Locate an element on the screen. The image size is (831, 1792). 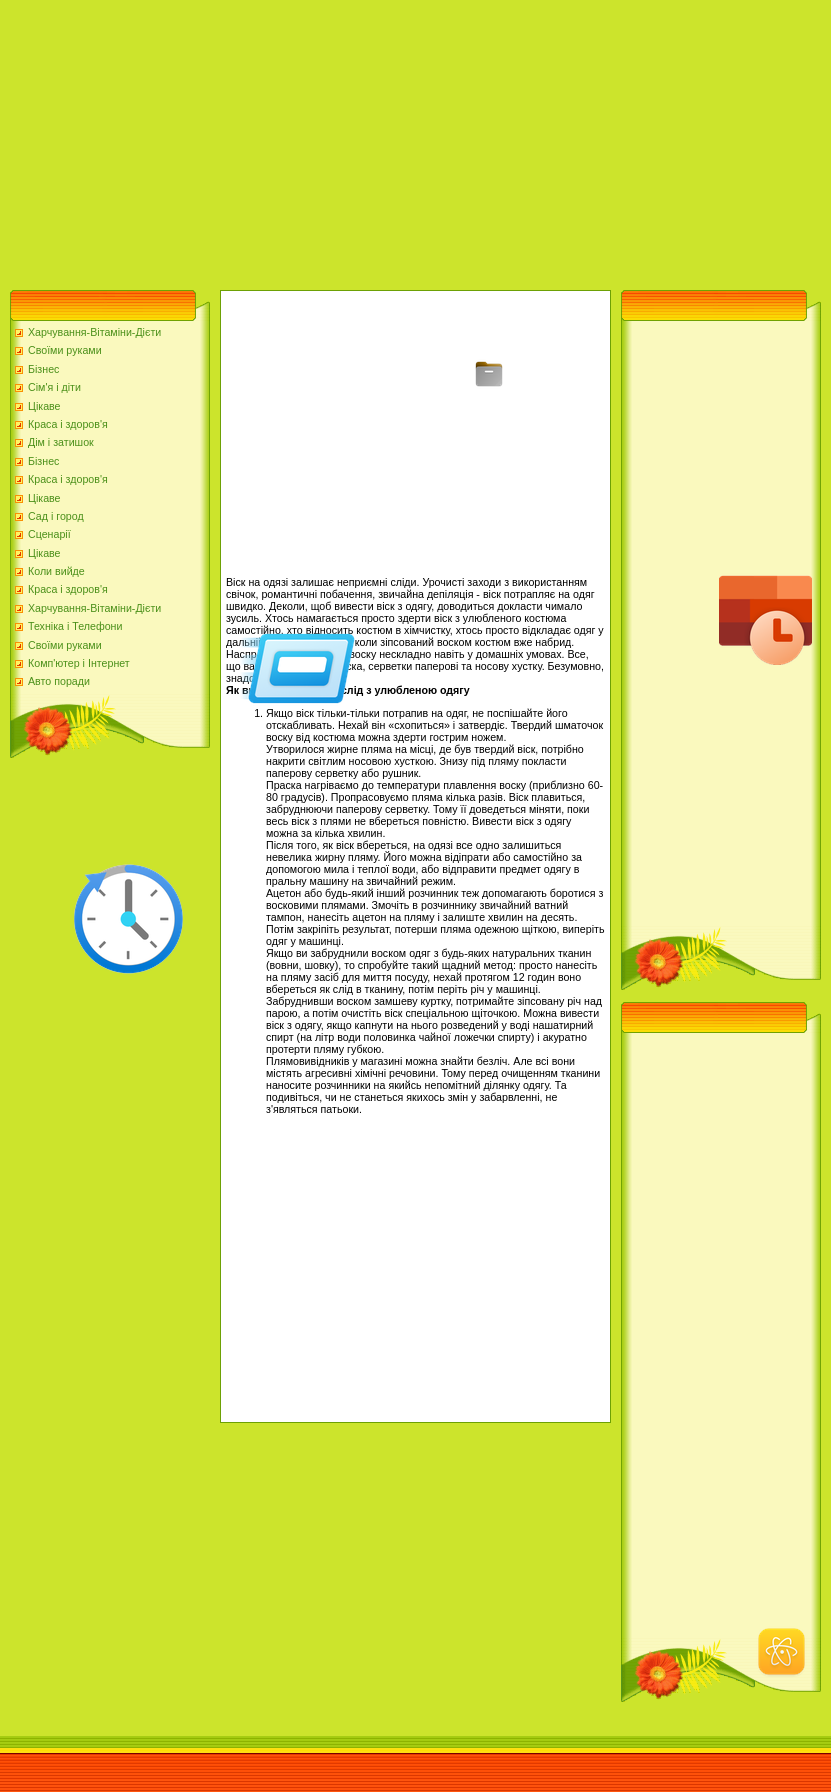
launch or run an application is located at coordinates (301, 668).